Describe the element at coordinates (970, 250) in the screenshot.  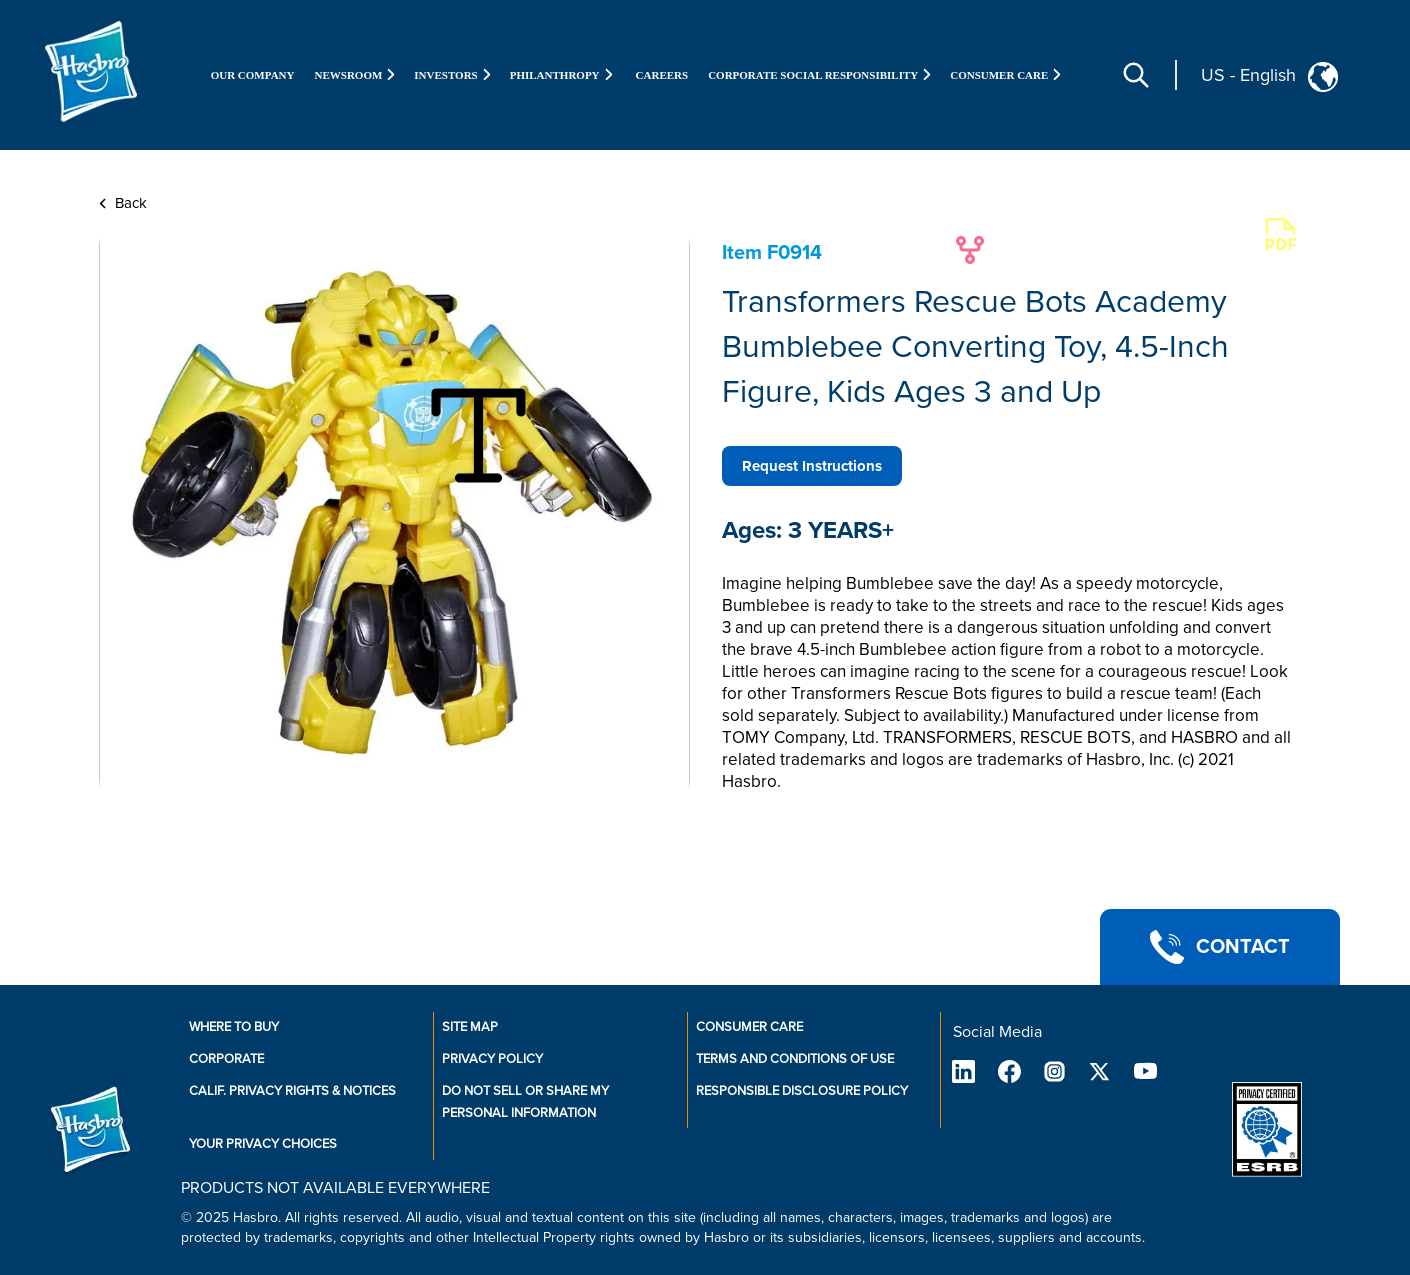
I see `fork a repository or branch` at that location.